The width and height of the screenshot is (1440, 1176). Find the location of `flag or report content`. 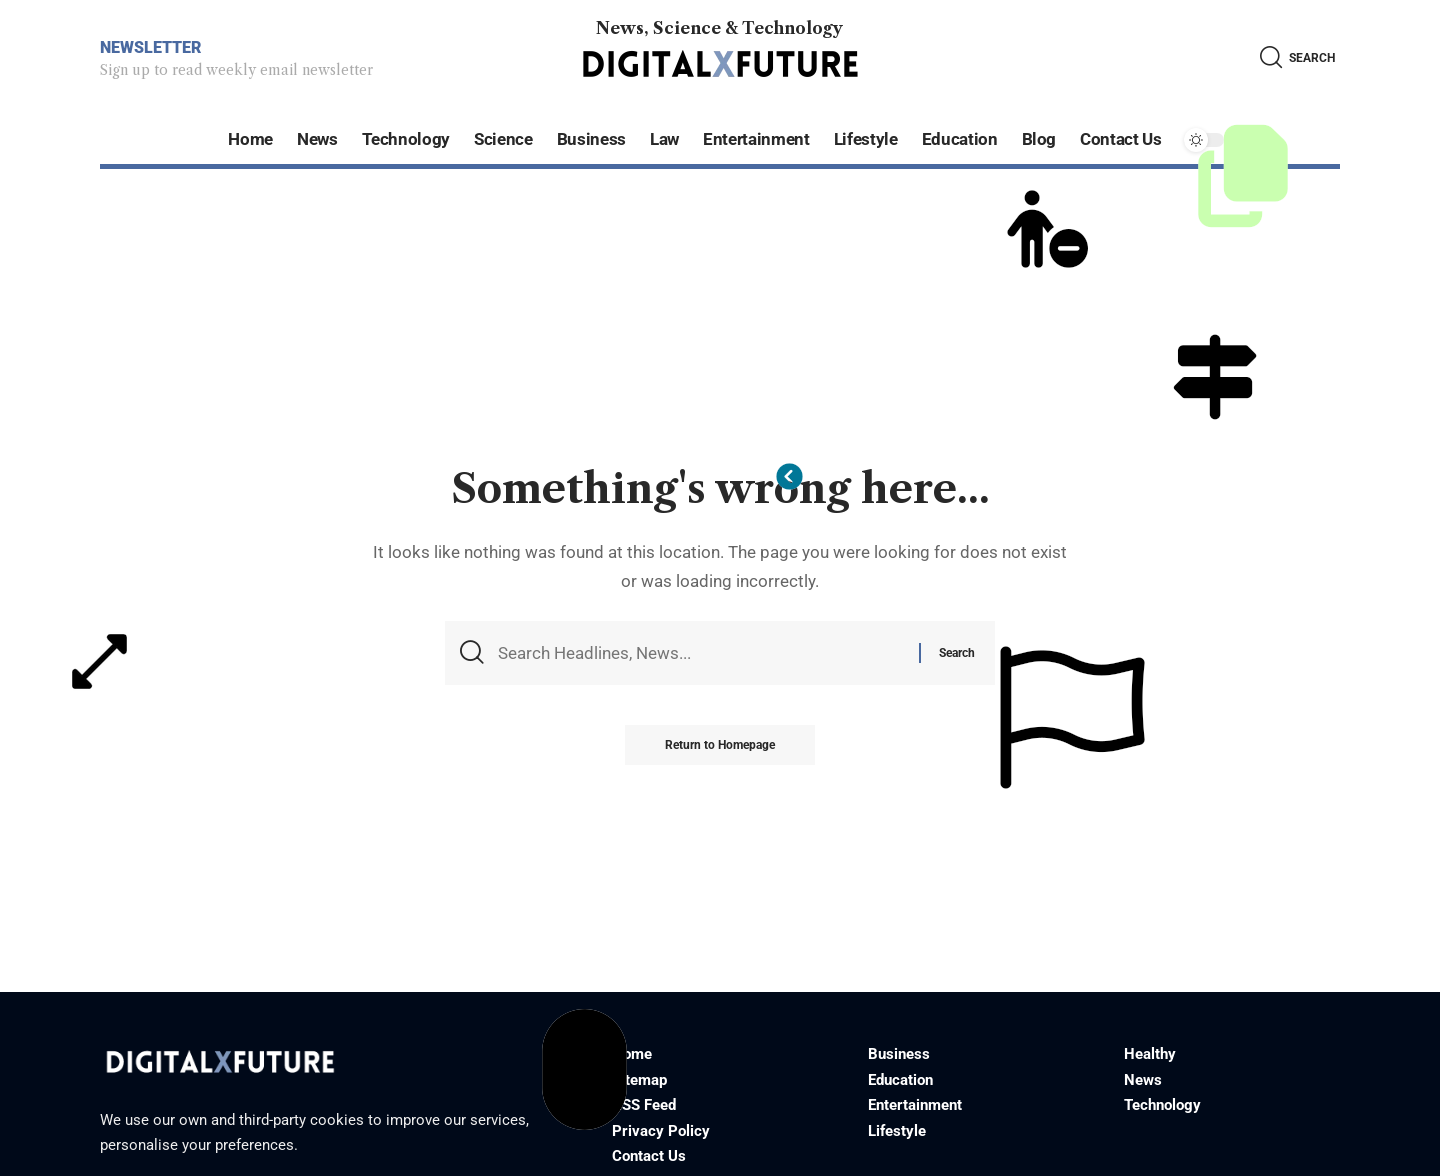

flag or report content is located at coordinates (1071, 717).